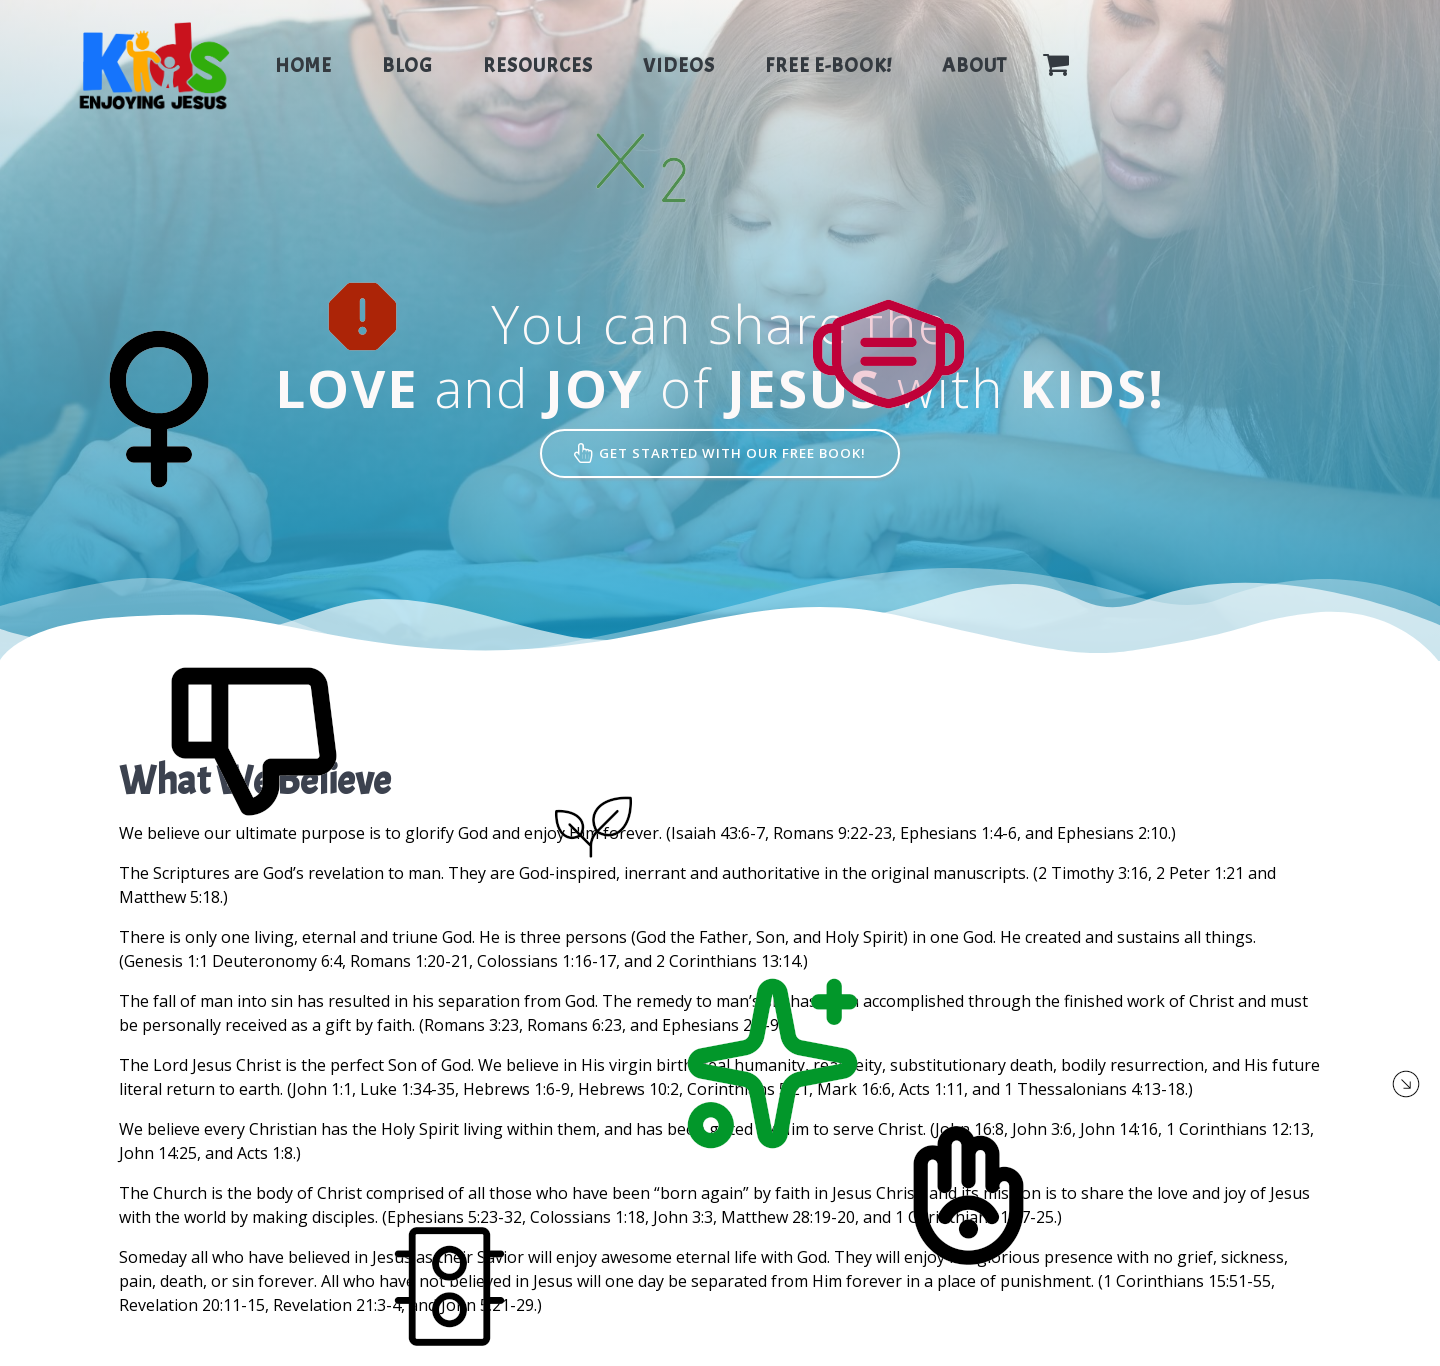  What do you see at coordinates (772, 1063) in the screenshot?
I see `access AI-powered or smart features` at bounding box center [772, 1063].